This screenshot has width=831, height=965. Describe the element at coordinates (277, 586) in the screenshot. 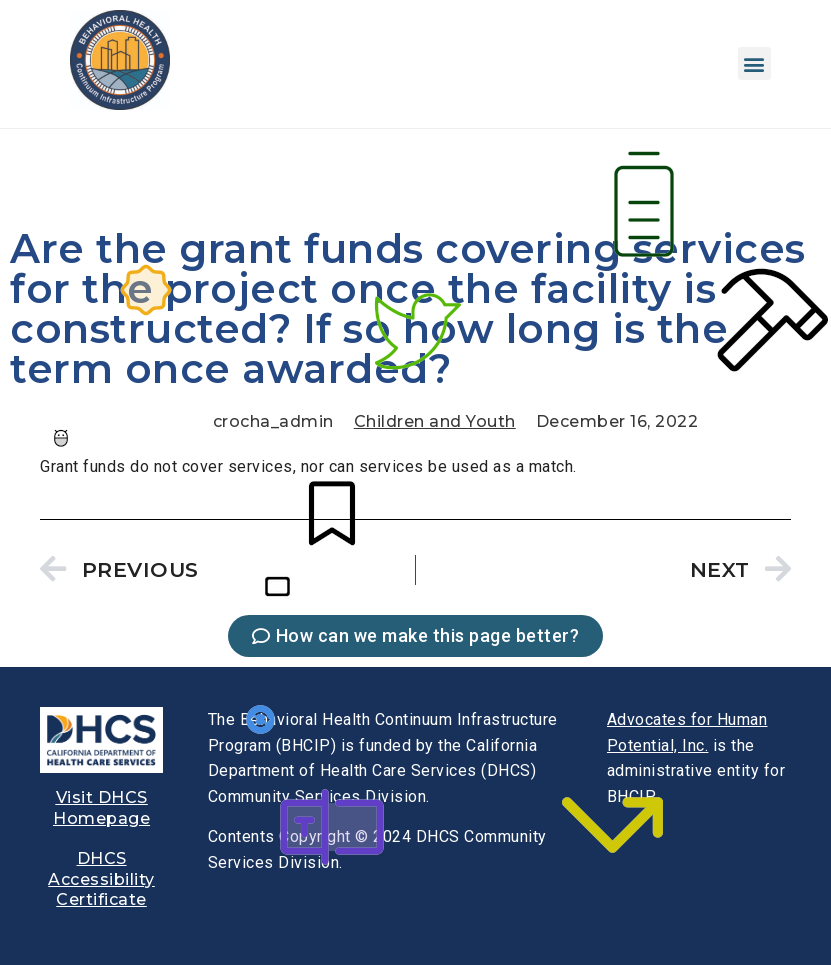

I see `crop image to 5:4 aspect ratio` at that location.